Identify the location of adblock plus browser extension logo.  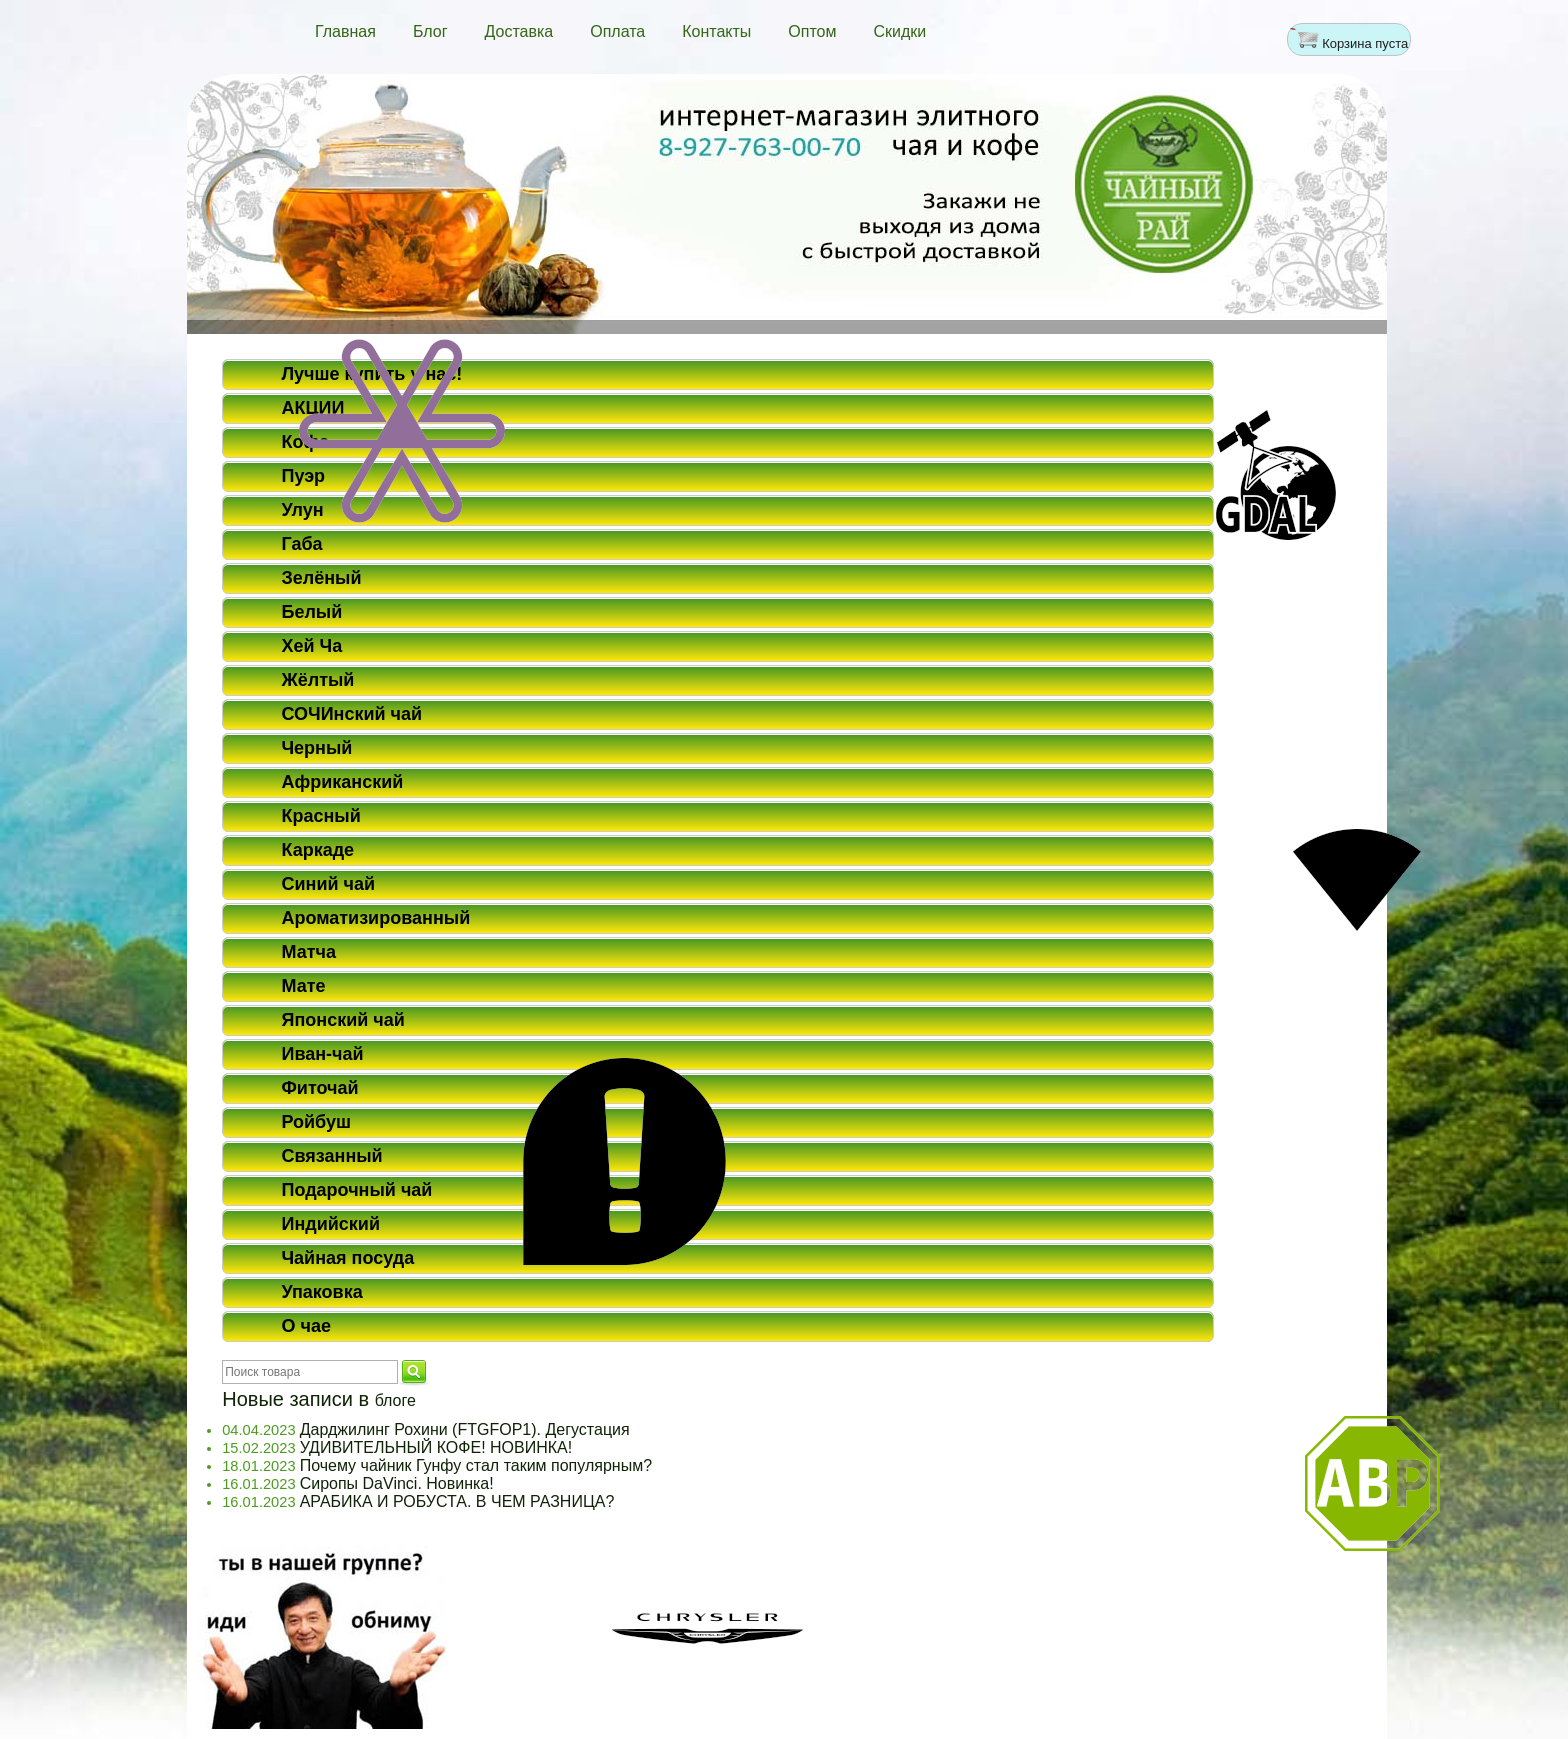
(1372, 1483).